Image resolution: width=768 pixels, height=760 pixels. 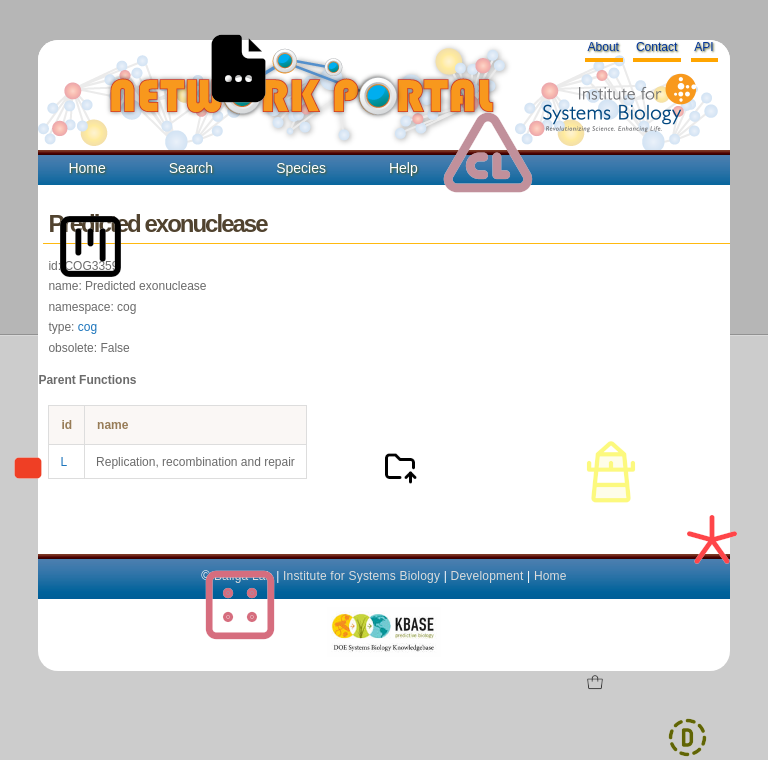 What do you see at coordinates (687, 737) in the screenshot?
I see `indicates draft or pending status` at bounding box center [687, 737].